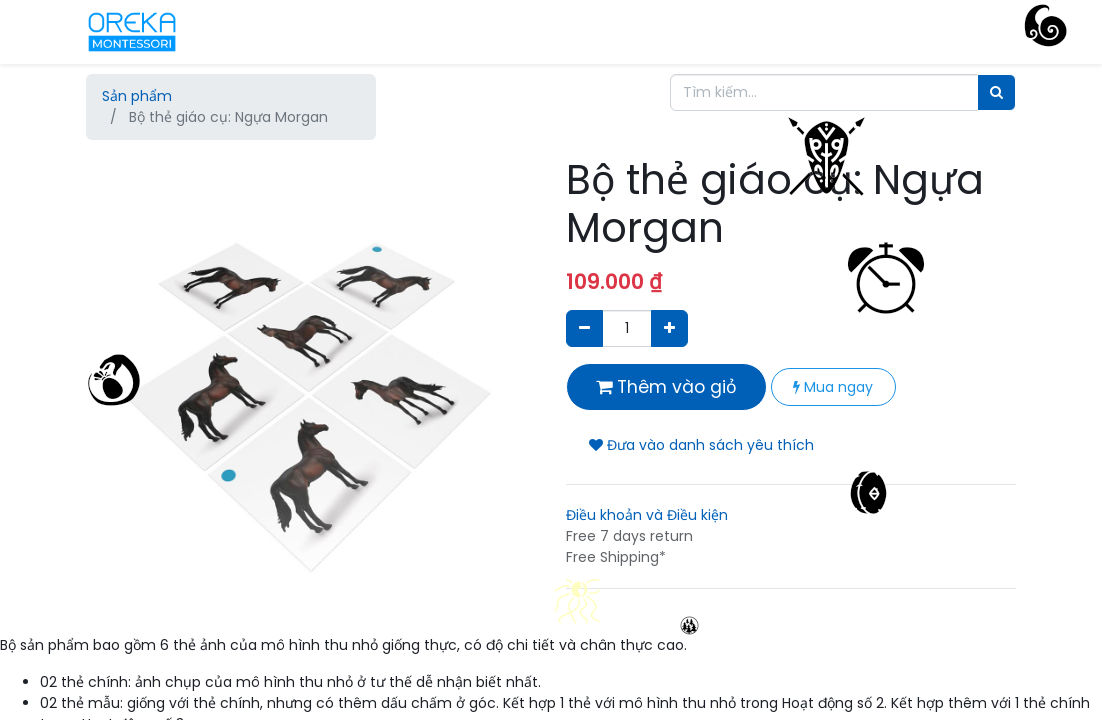 The width and height of the screenshot is (1102, 720). Describe the element at coordinates (577, 601) in the screenshot. I see `select tentacle monster enemy type` at that location.